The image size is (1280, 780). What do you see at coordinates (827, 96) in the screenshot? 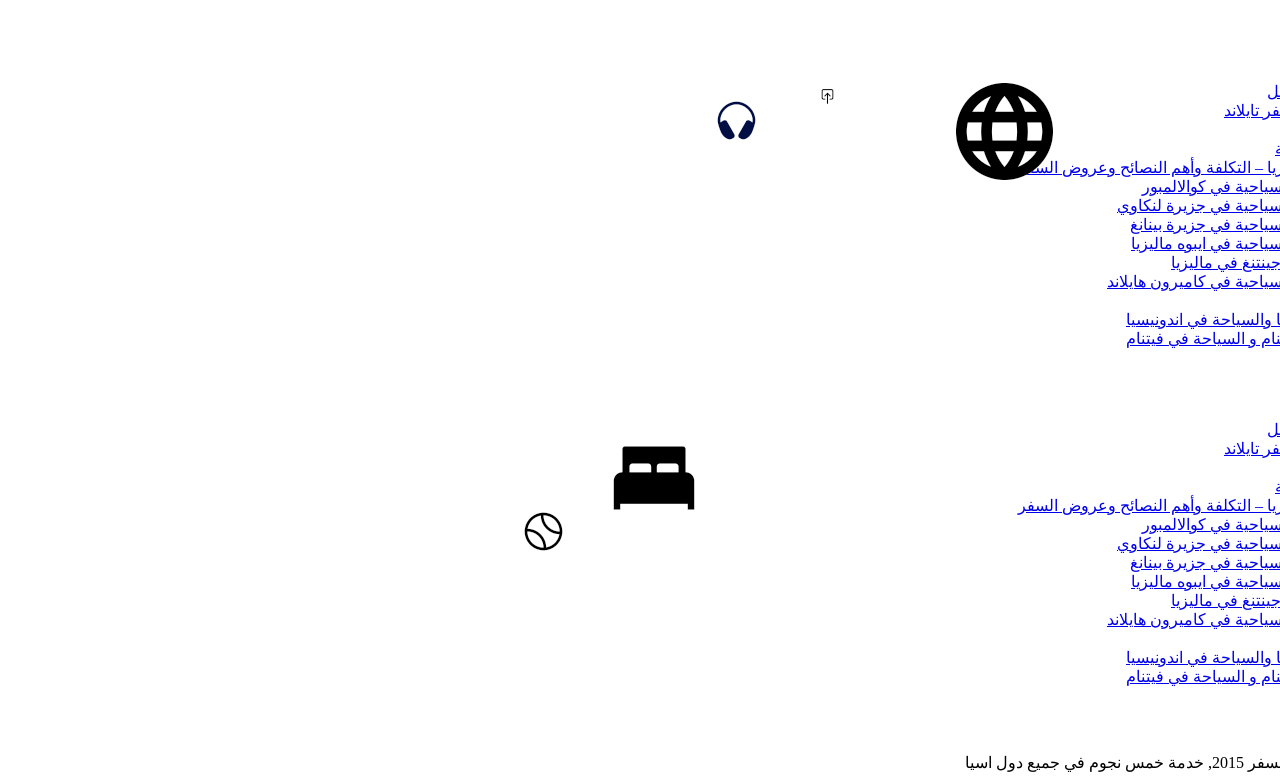
I see `upload a file or document` at bounding box center [827, 96].